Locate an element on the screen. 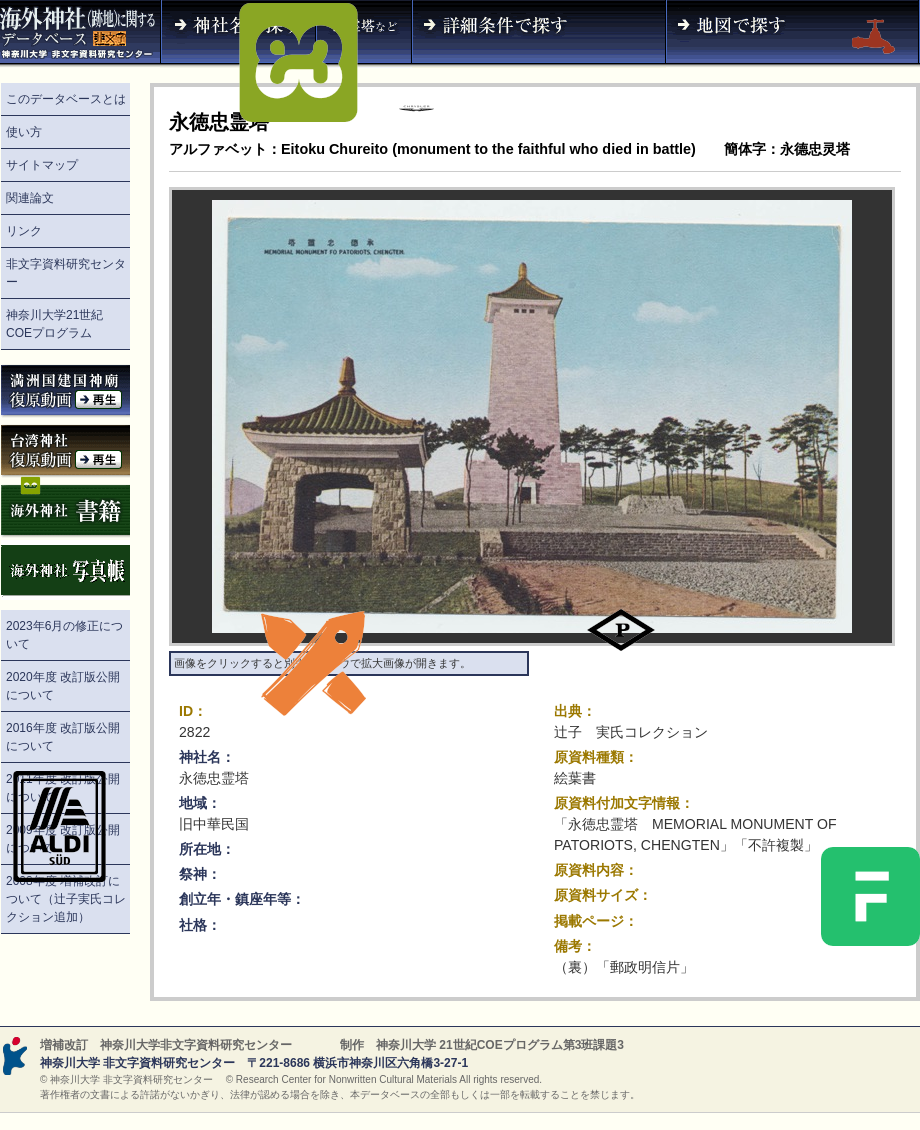 This screenshot has width=920, height=1130. open excalidraw whiteboard app is located at coordinates (313, 663).